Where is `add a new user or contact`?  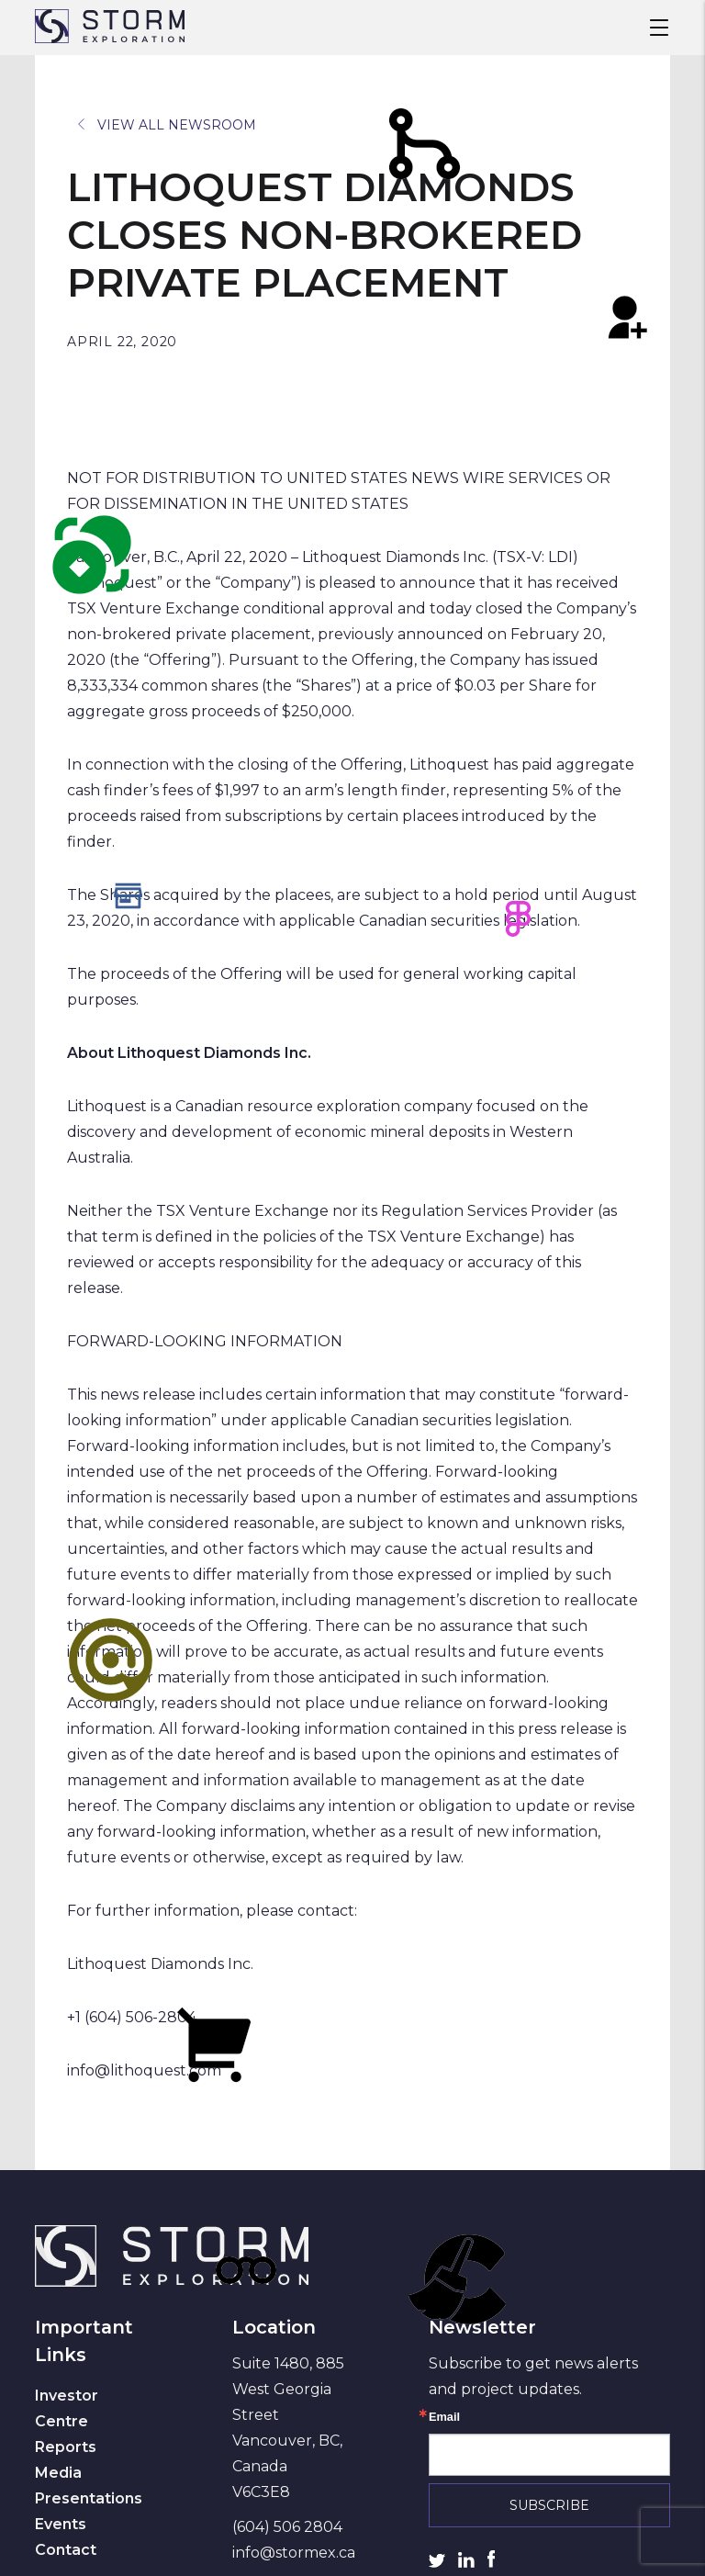
add a new user or contact is located at coordinates (624, 318).